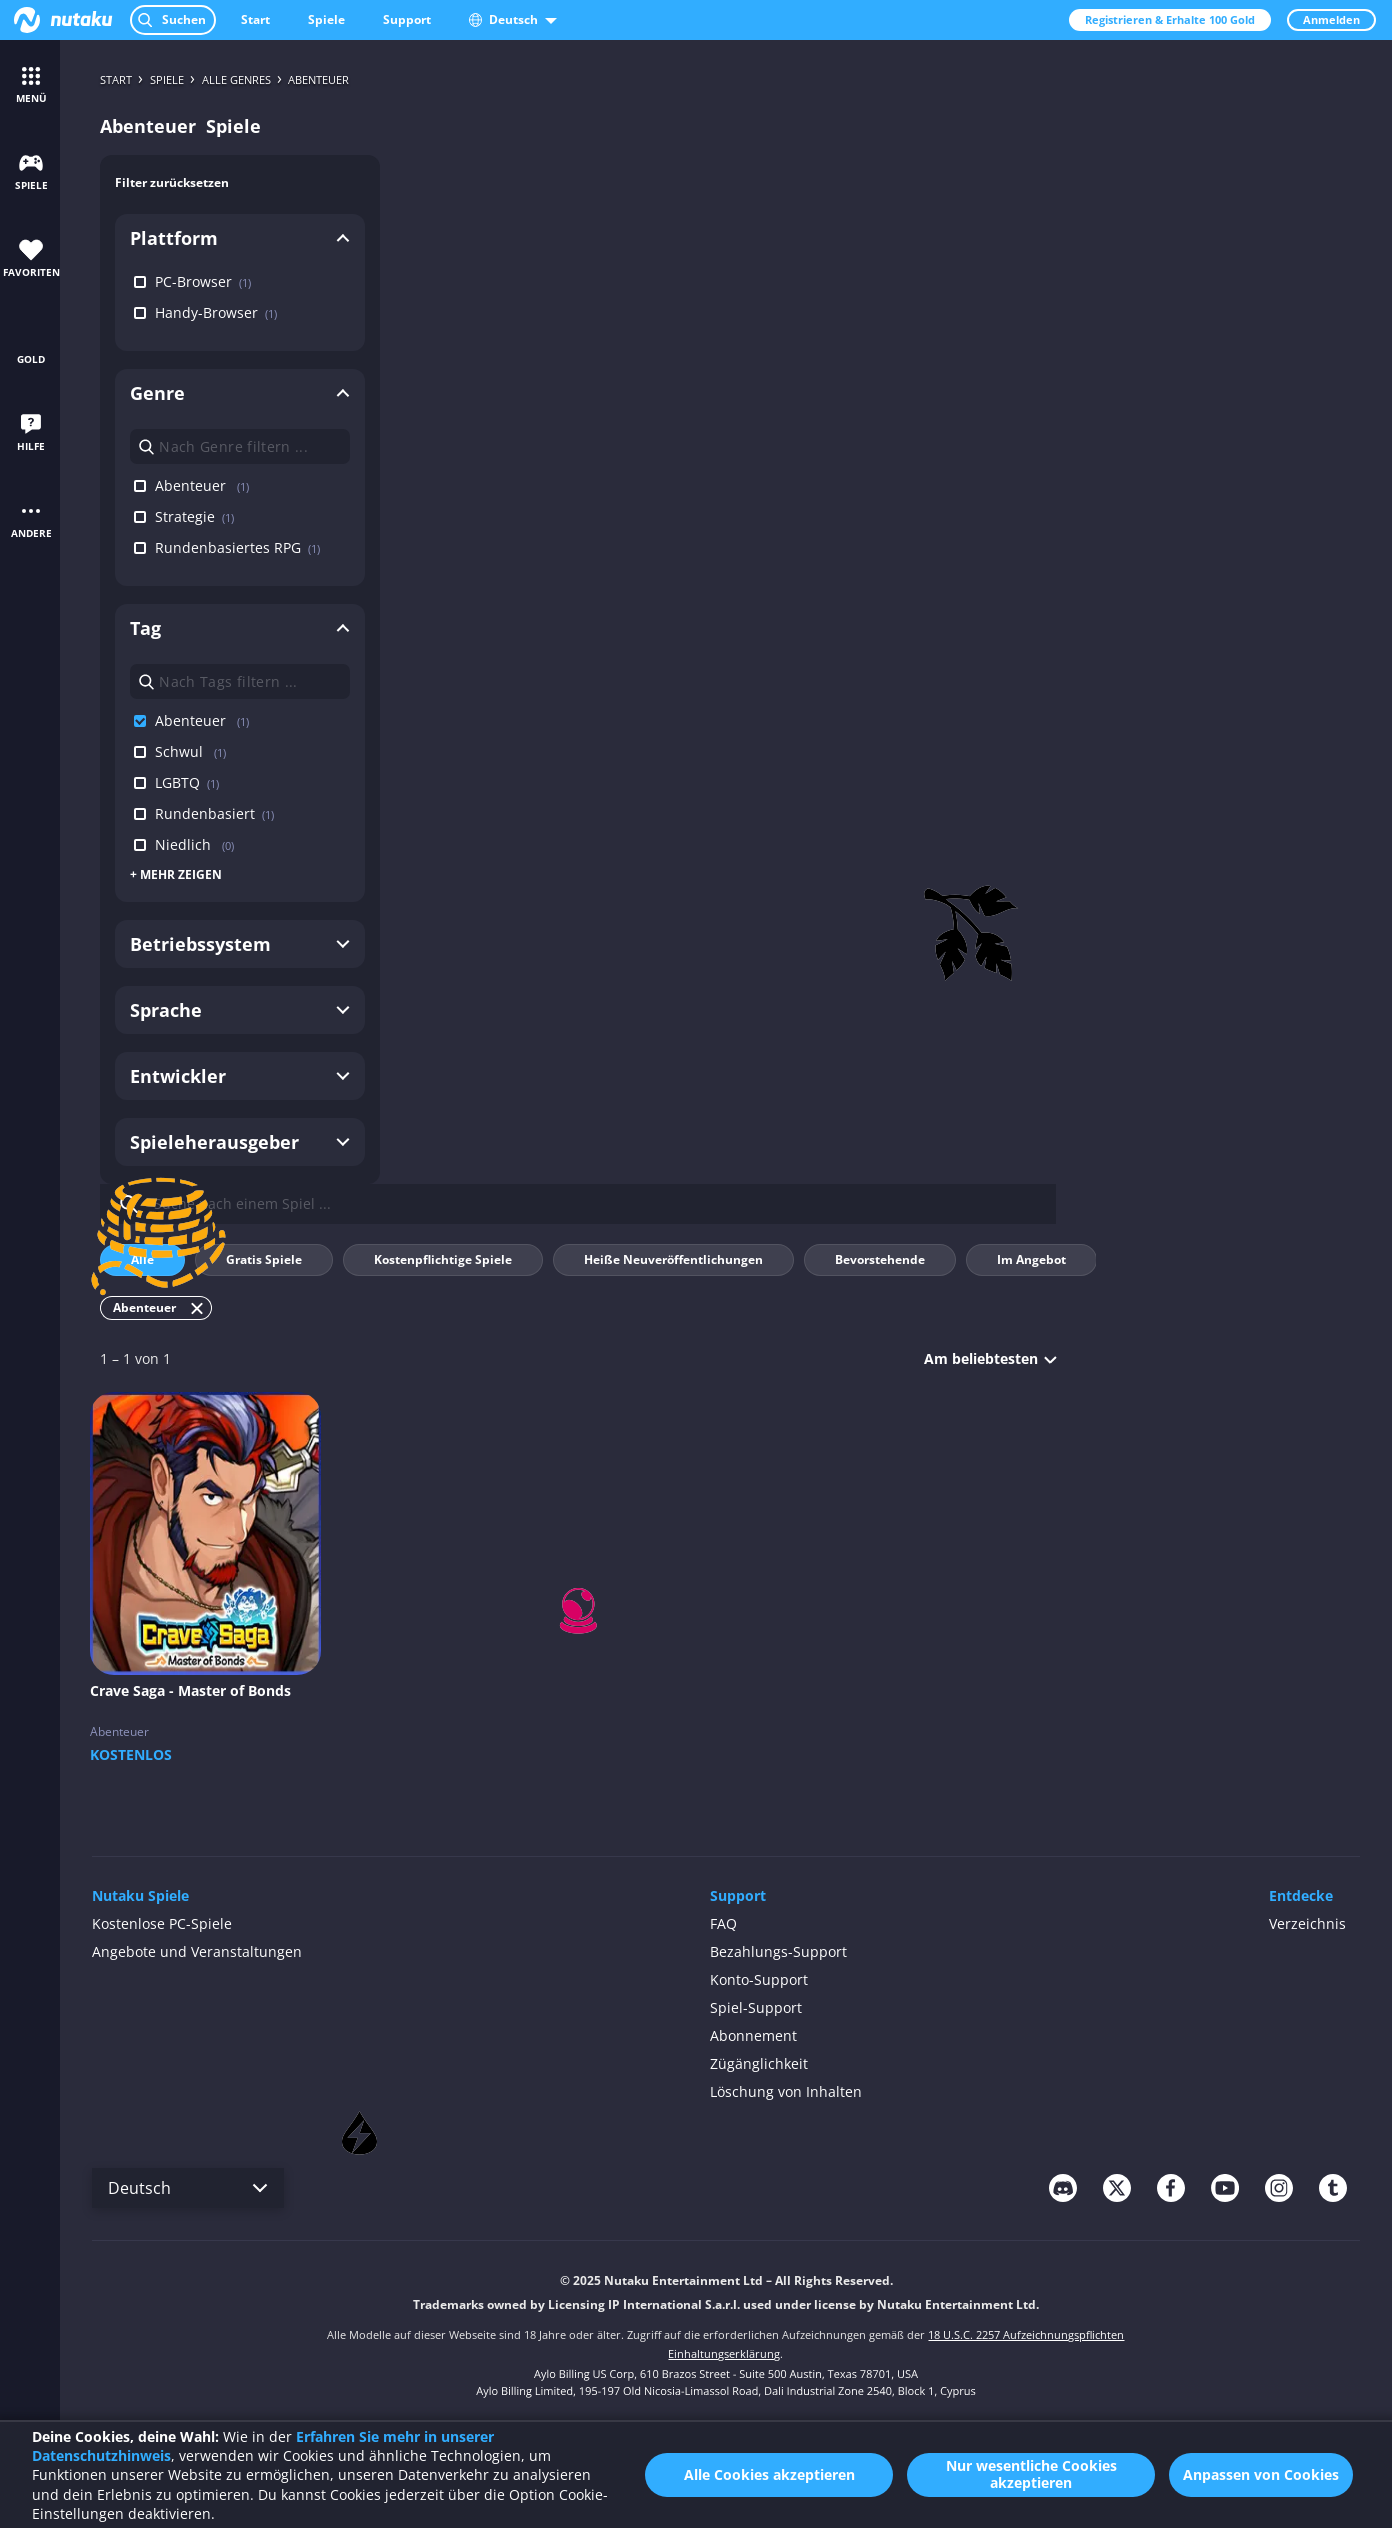 This screenshot has width=1392, height=2528. I want to click on indicates hydroelectric or water-based power, so click(359, 2132).